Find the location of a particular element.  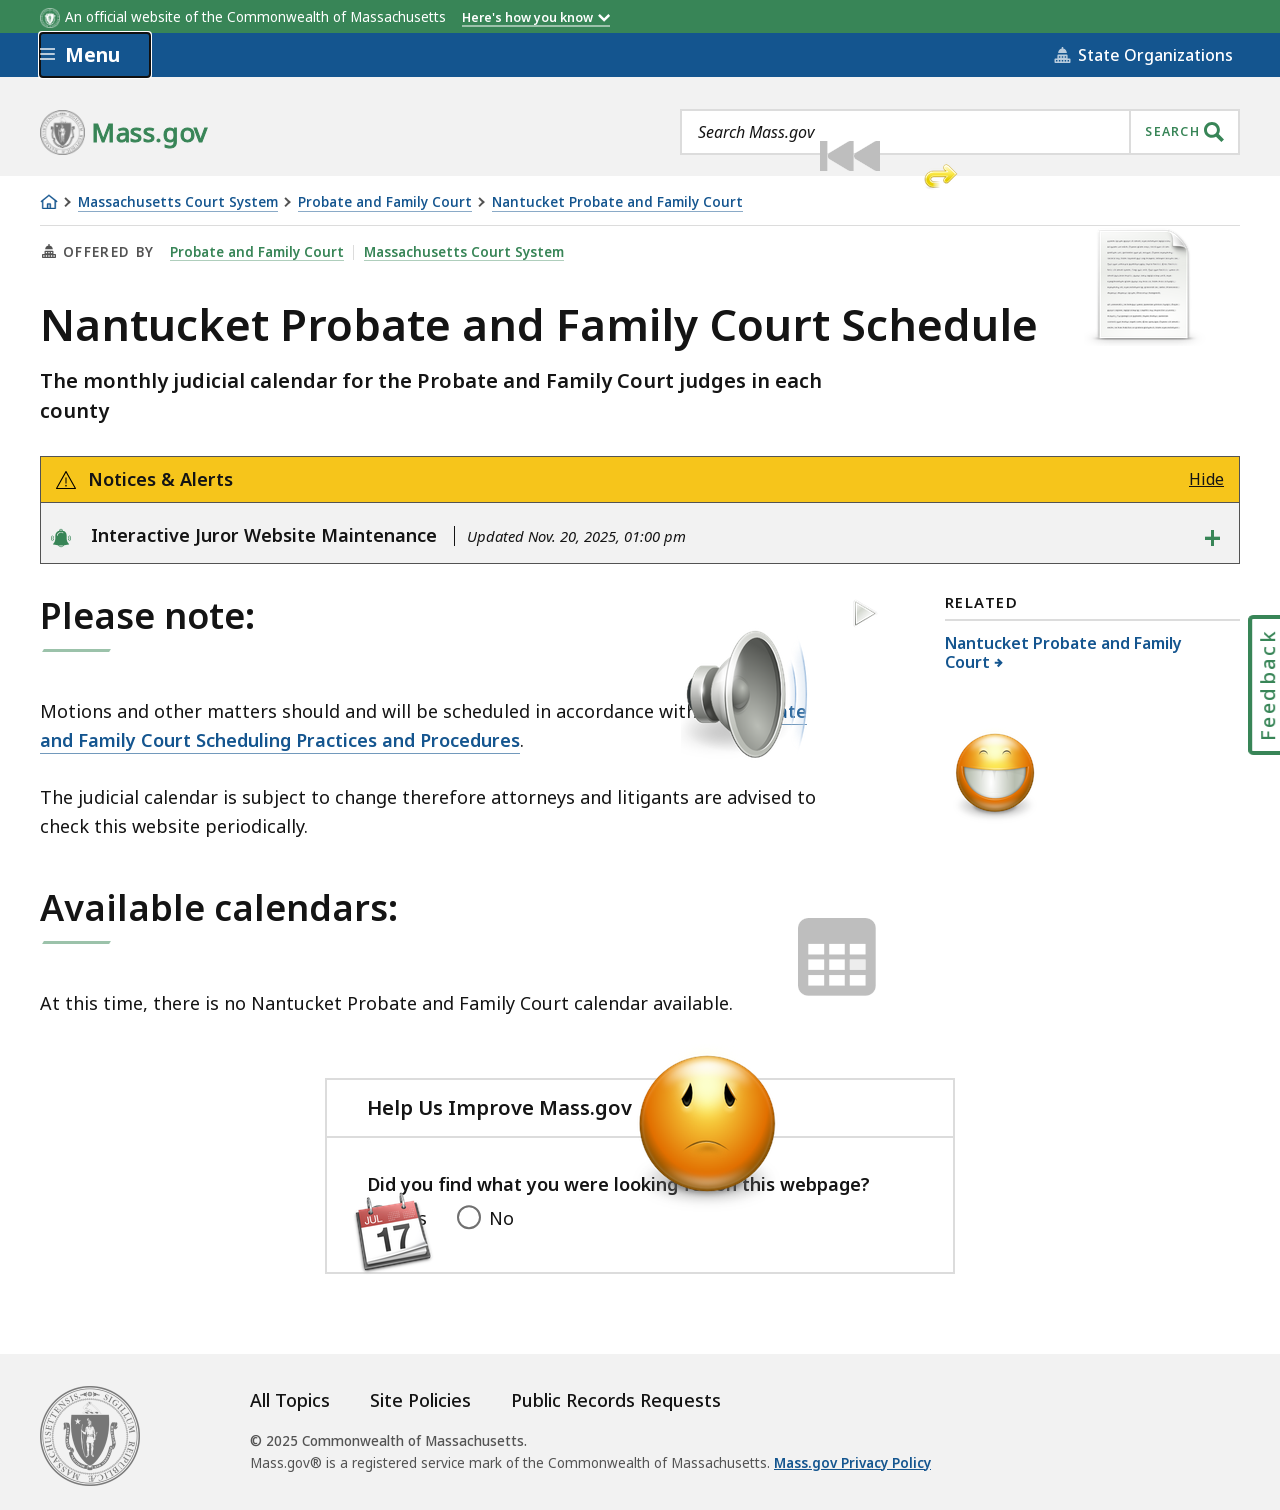

a plain text file or document is located at coordinates (1145, 284).